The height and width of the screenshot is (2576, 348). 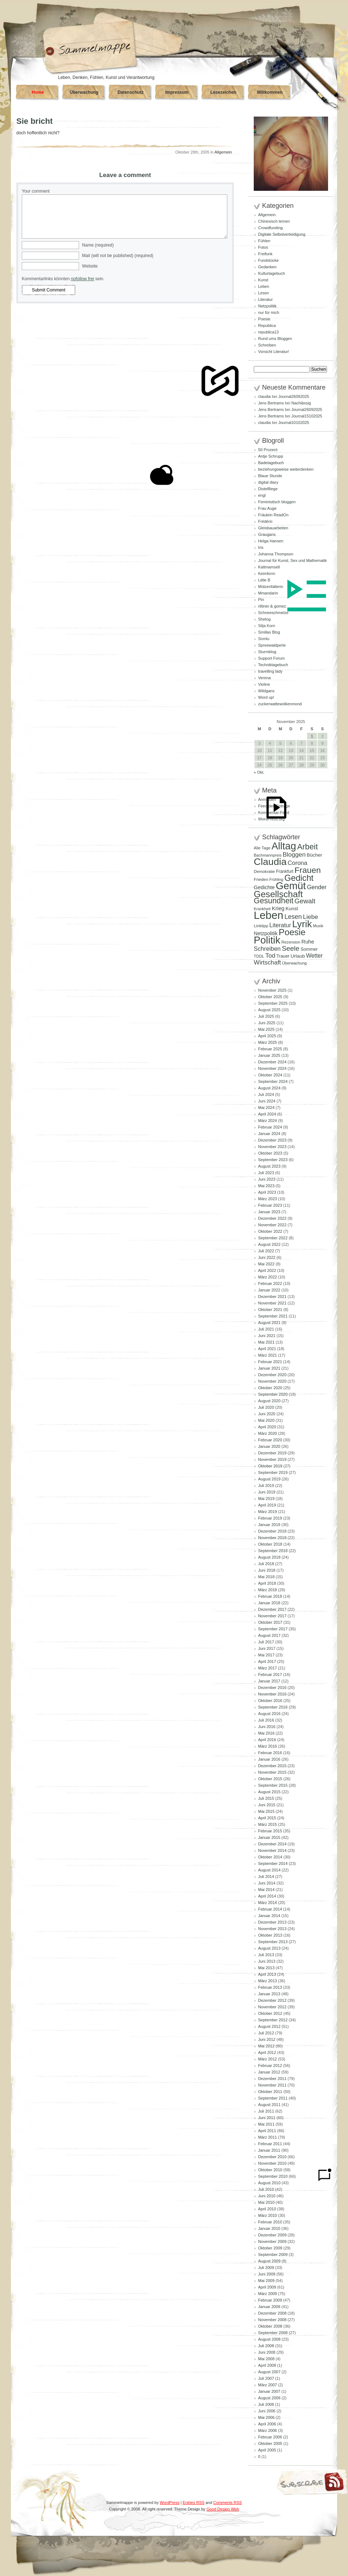 I want to click on perforce version control logo, so click(x=220, y=381).